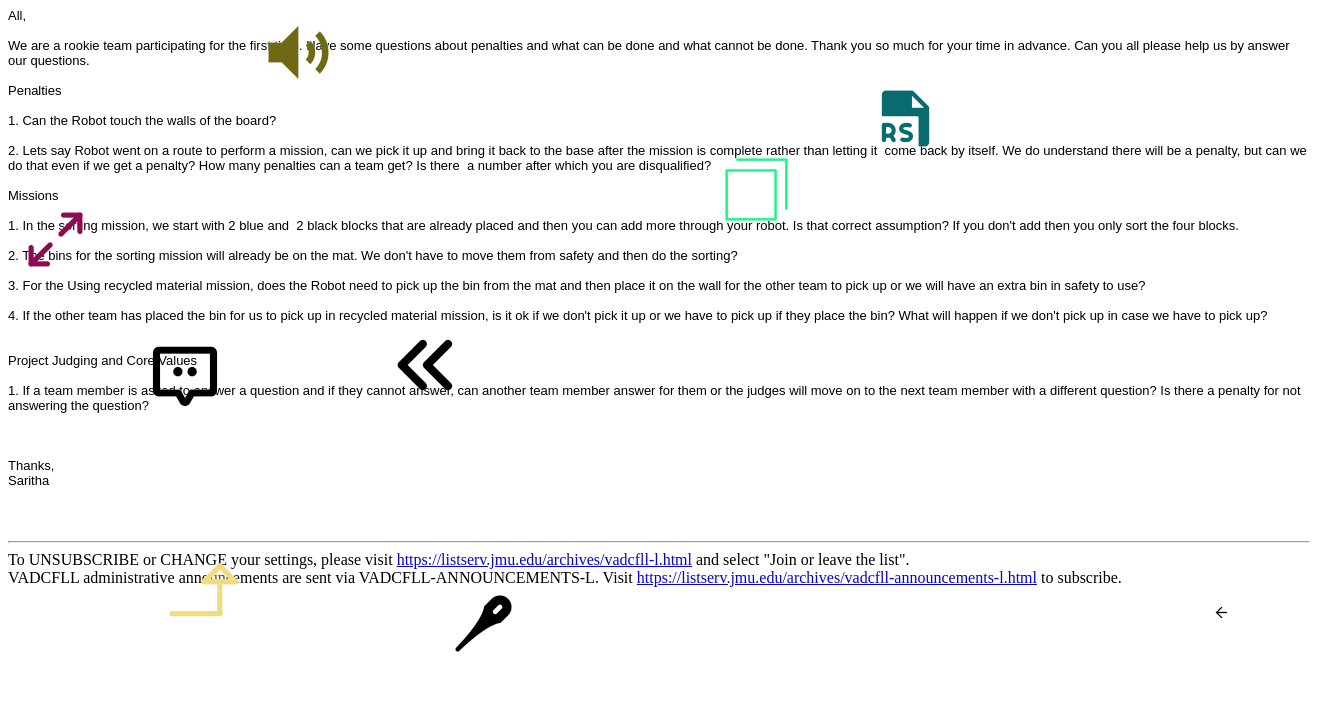  Describe the element at coordinates (905, 118) in the screenshot. I see `a Rust source code file` at that location.